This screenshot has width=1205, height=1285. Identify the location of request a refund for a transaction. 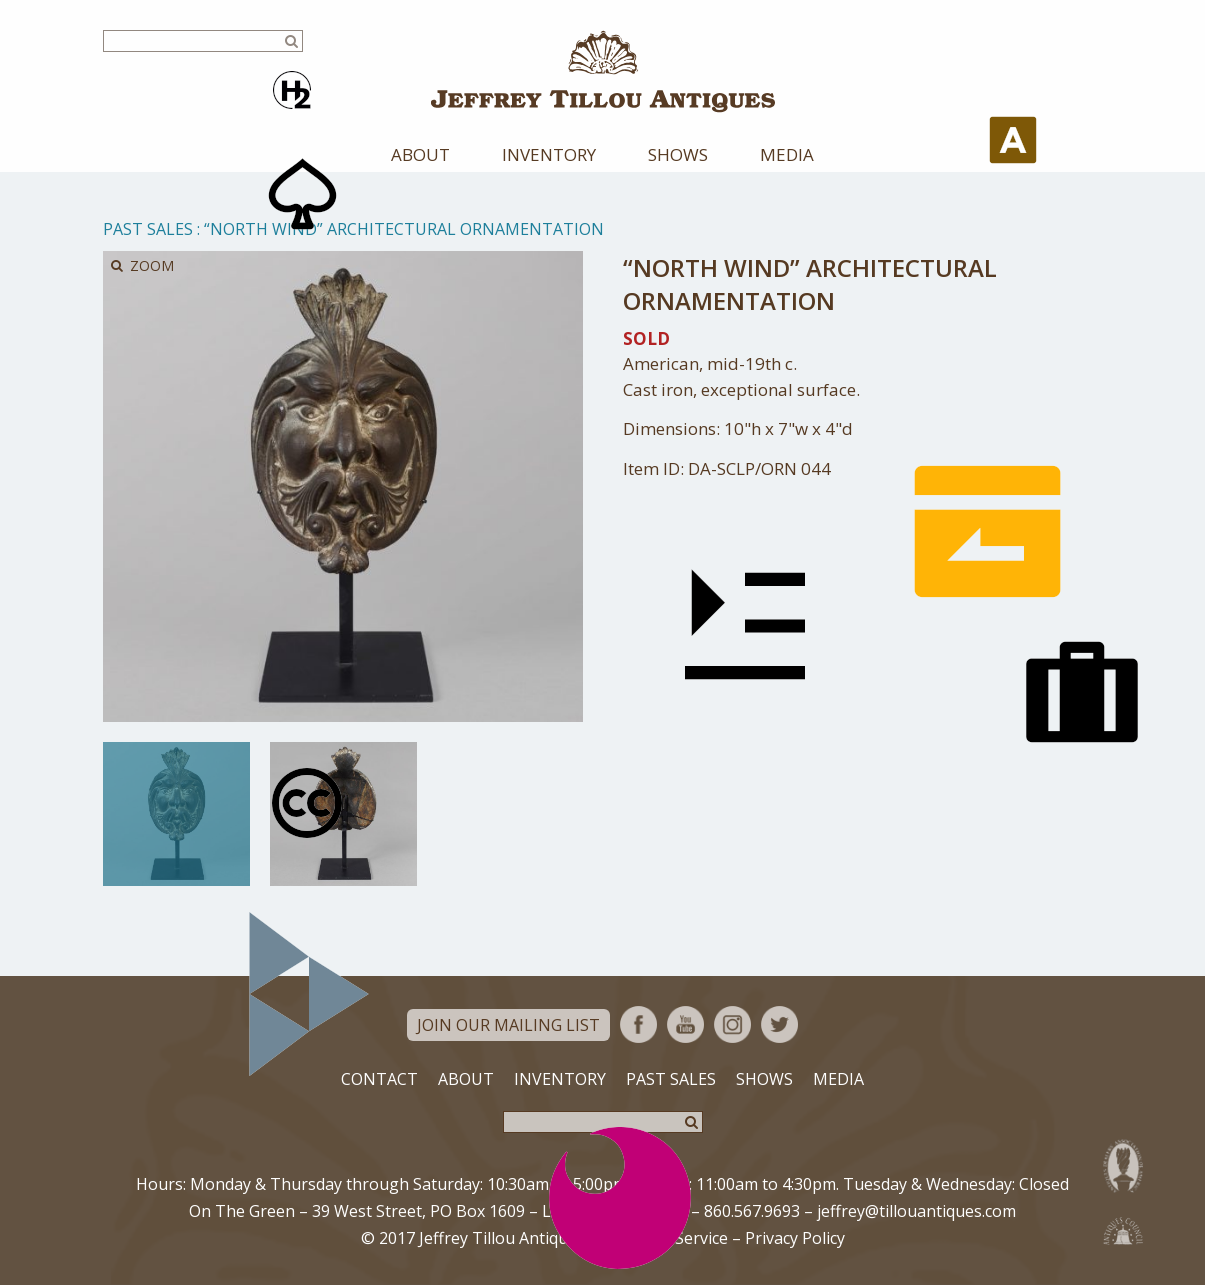
(987, 531).